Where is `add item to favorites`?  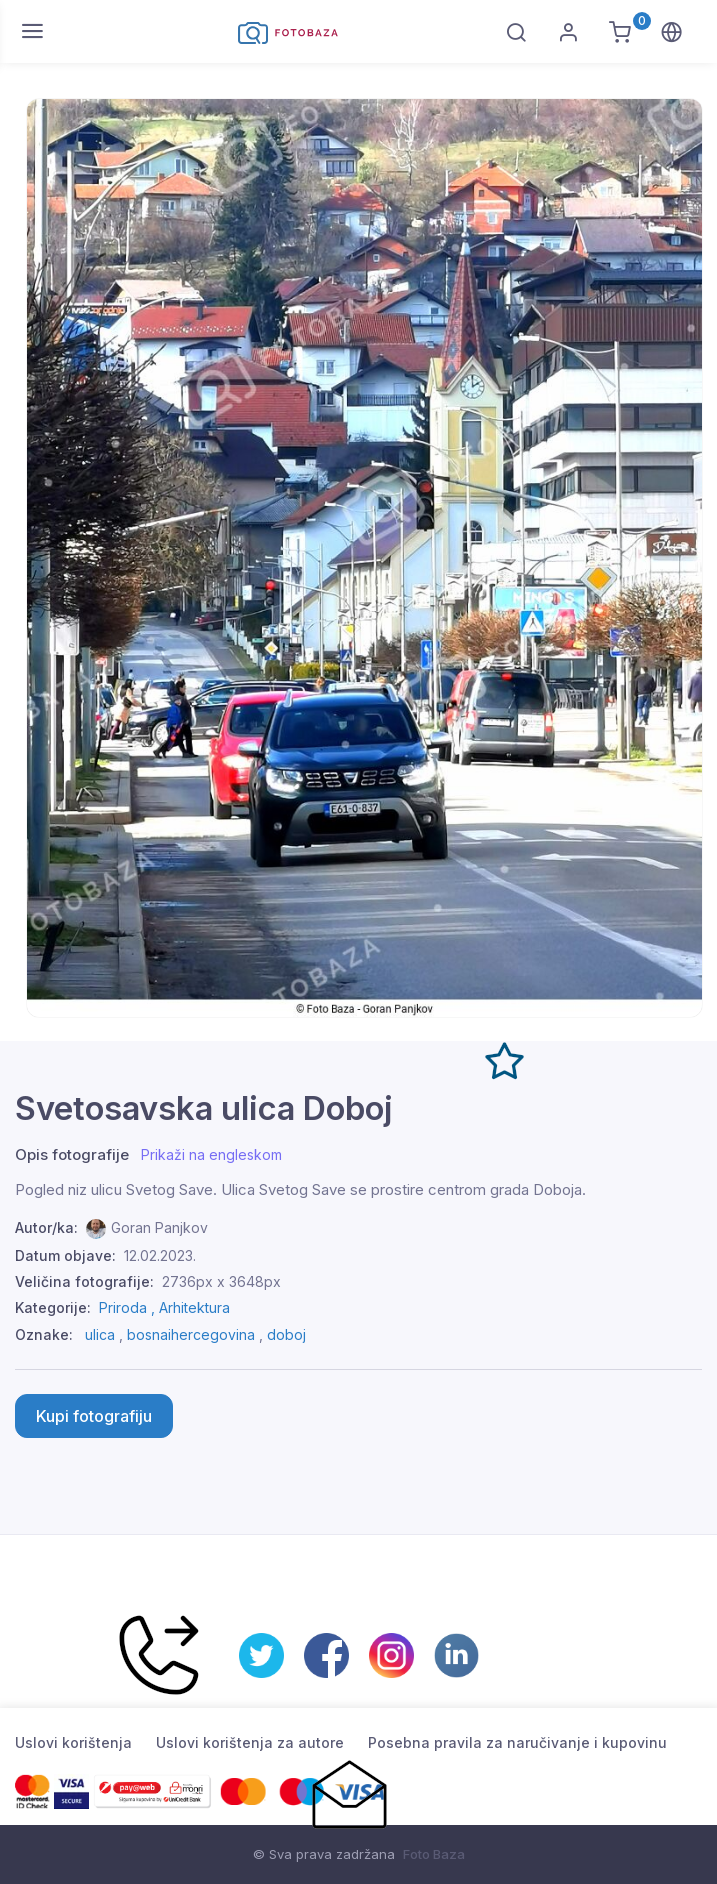
add item to favorites is located at coordinates (504, 1062).